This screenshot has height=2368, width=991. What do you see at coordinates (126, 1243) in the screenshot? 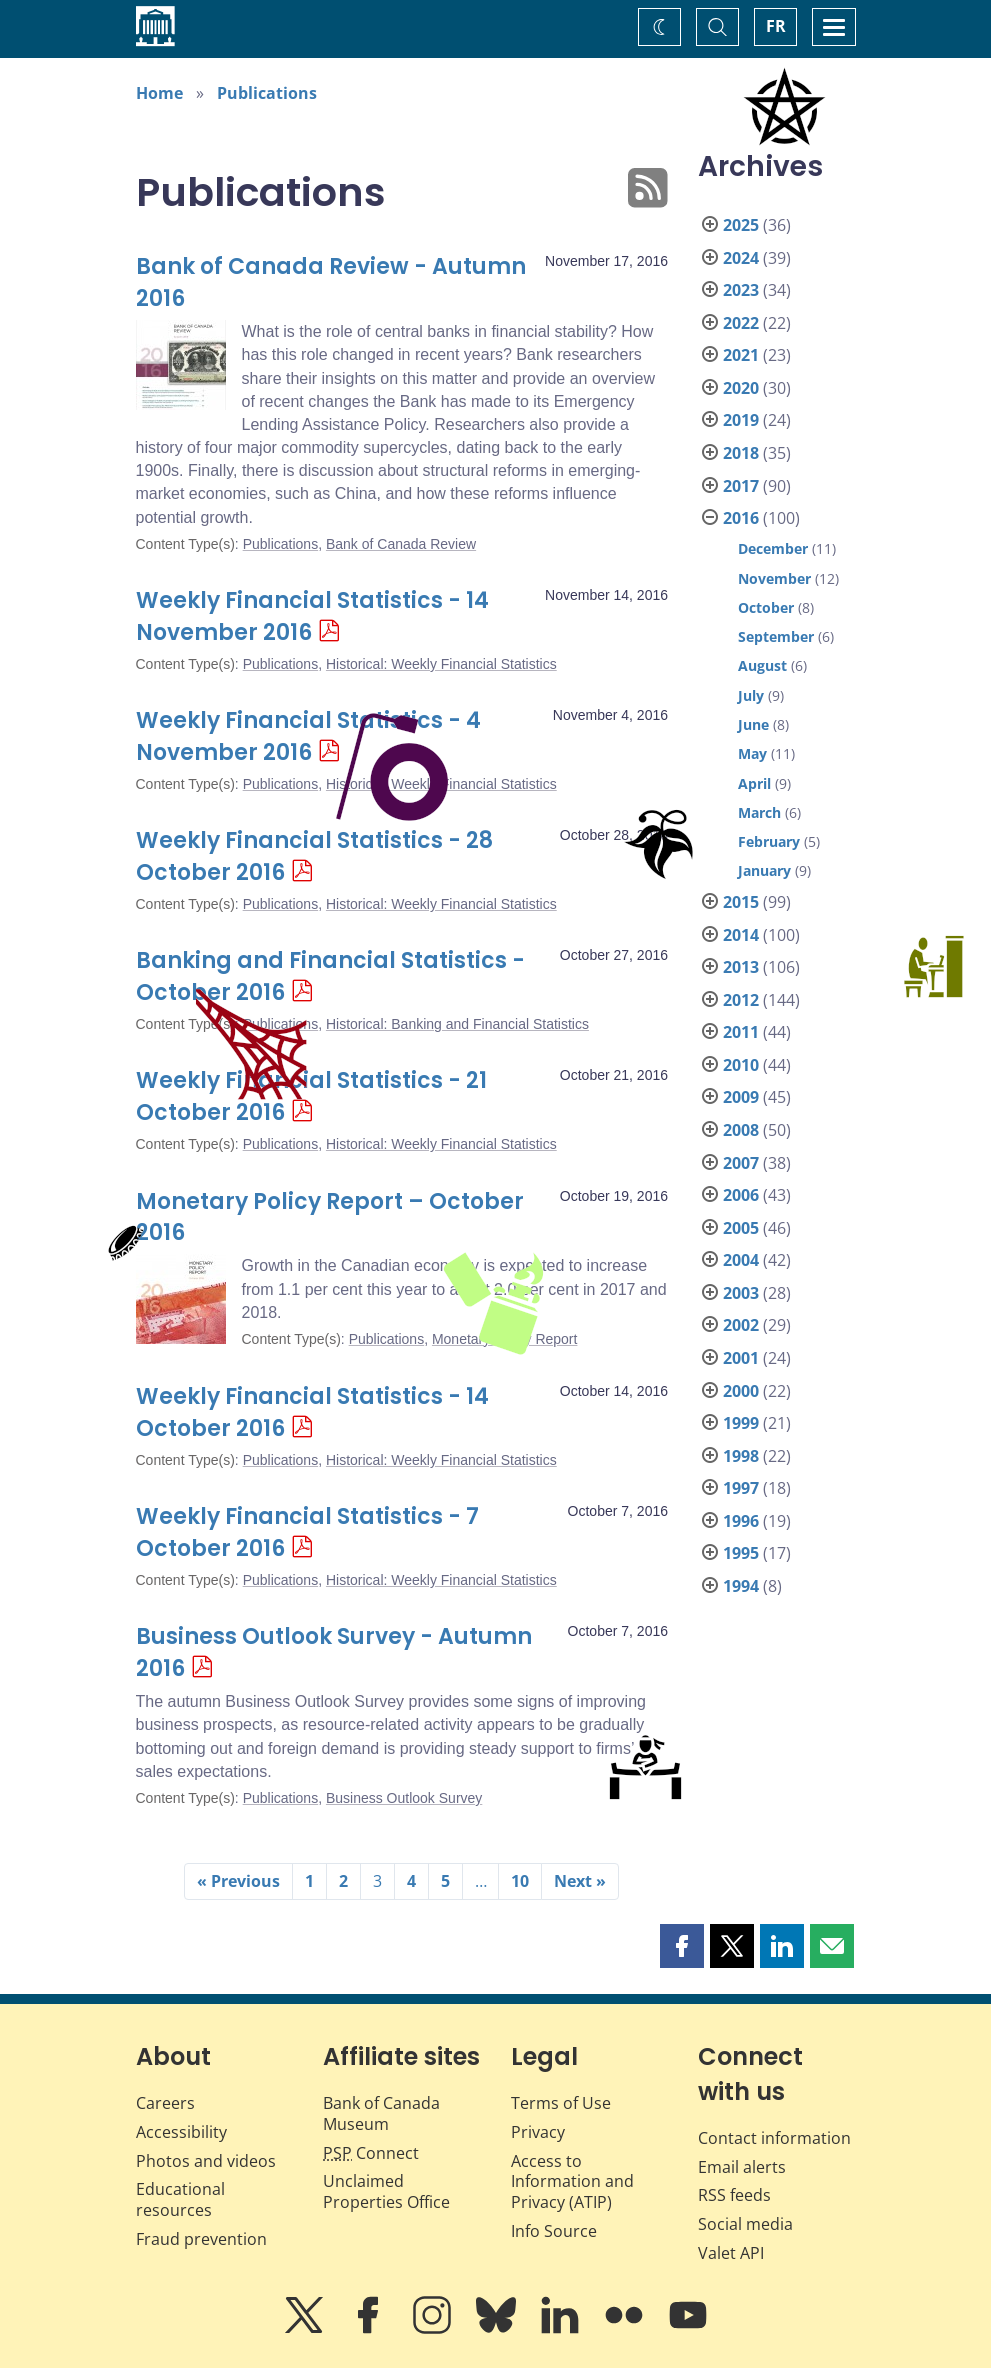
I see `bottle cap collectible item in a game inventory` at bounding box center [126, 1243].